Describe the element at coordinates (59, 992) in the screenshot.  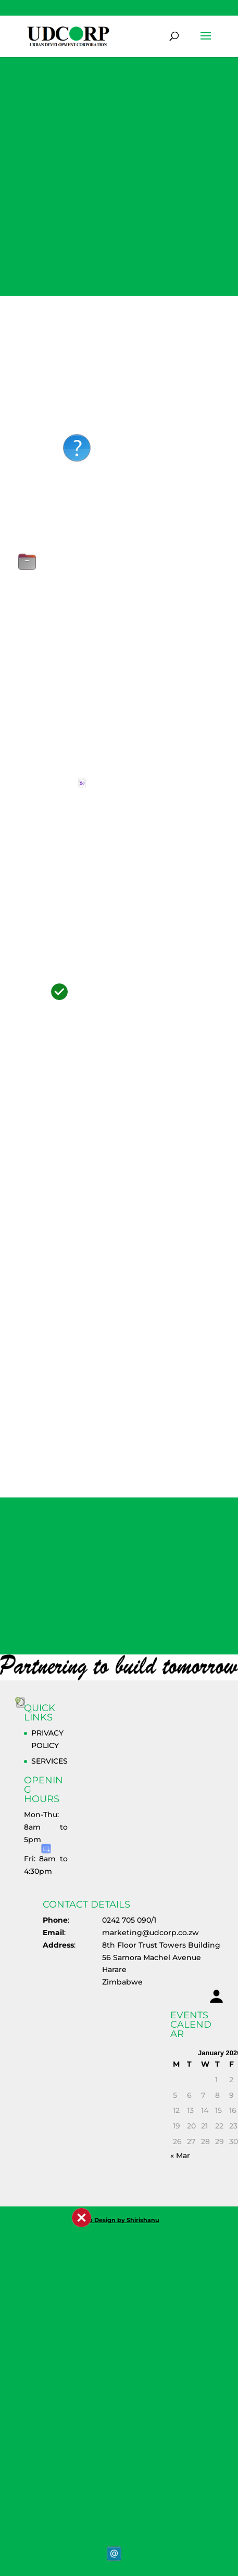
I see `confirm or accept a calculation` at that location.